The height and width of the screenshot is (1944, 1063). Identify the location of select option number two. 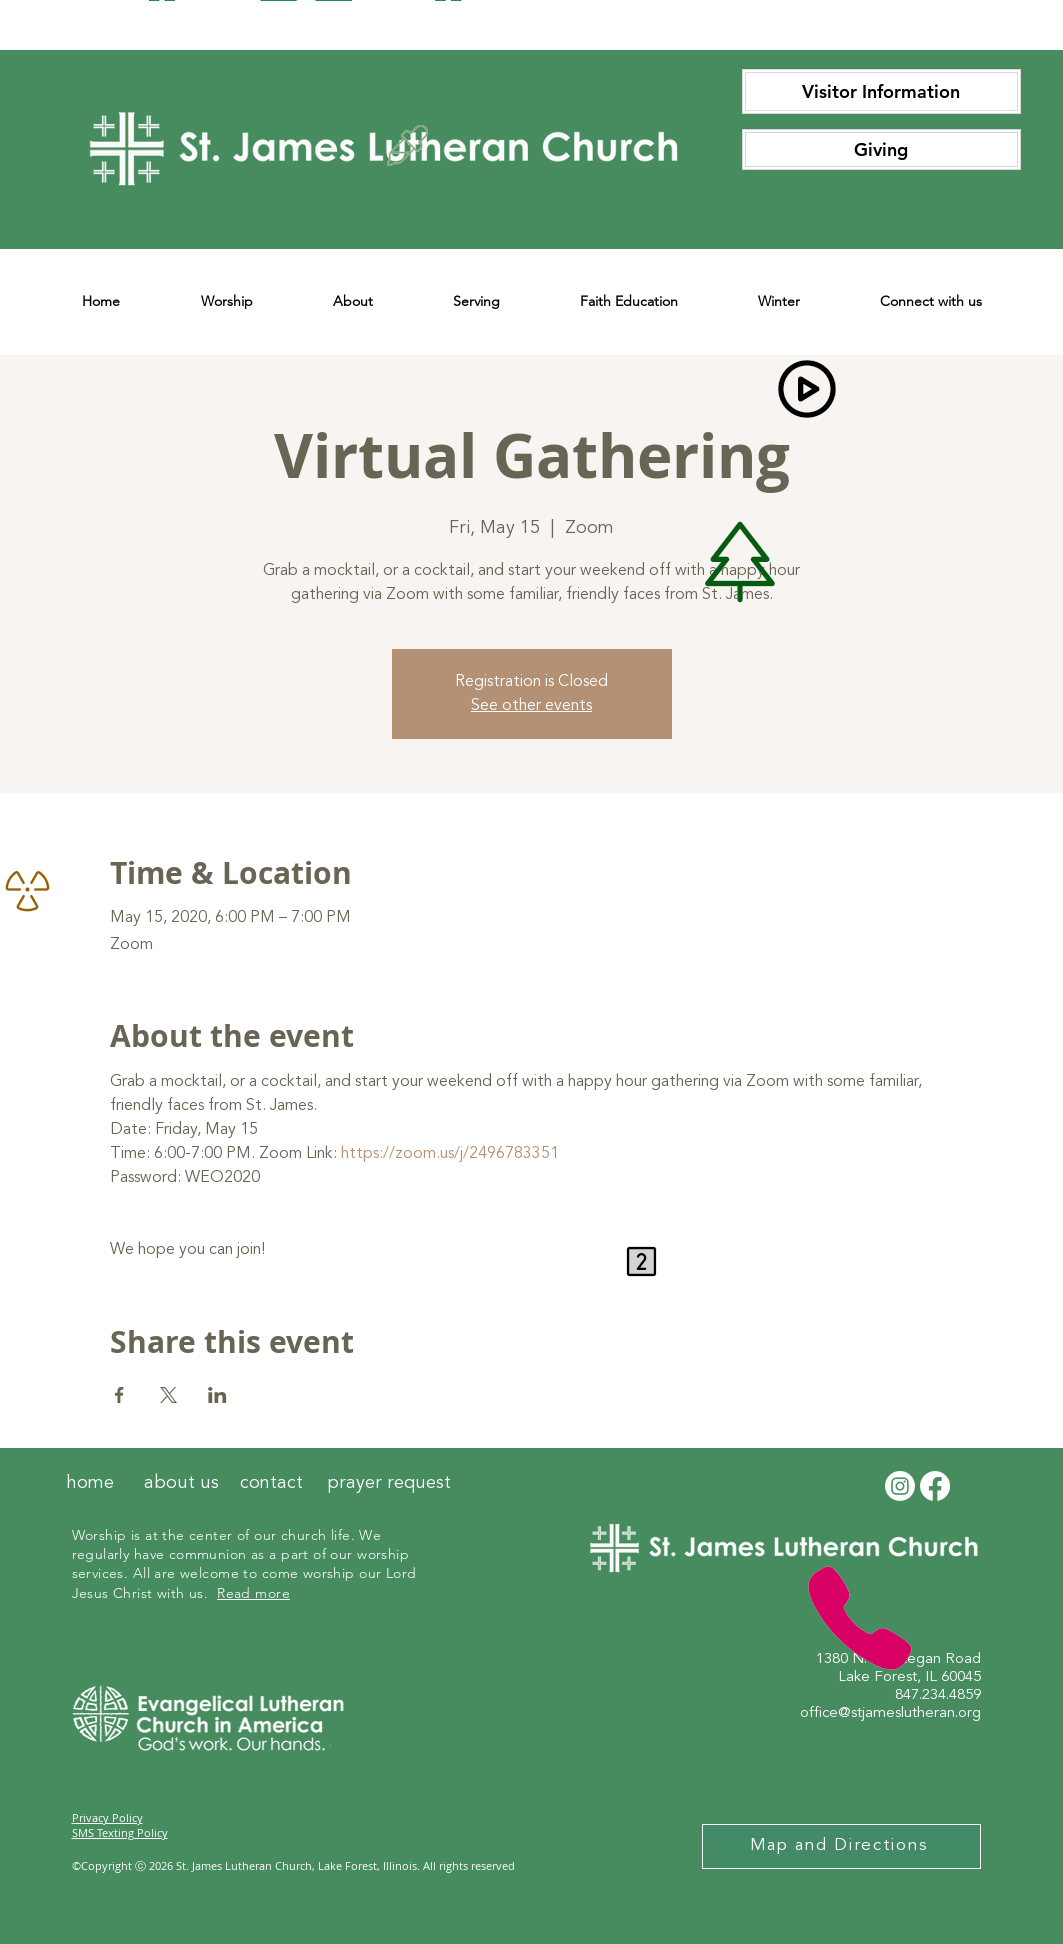
(641, 1261).